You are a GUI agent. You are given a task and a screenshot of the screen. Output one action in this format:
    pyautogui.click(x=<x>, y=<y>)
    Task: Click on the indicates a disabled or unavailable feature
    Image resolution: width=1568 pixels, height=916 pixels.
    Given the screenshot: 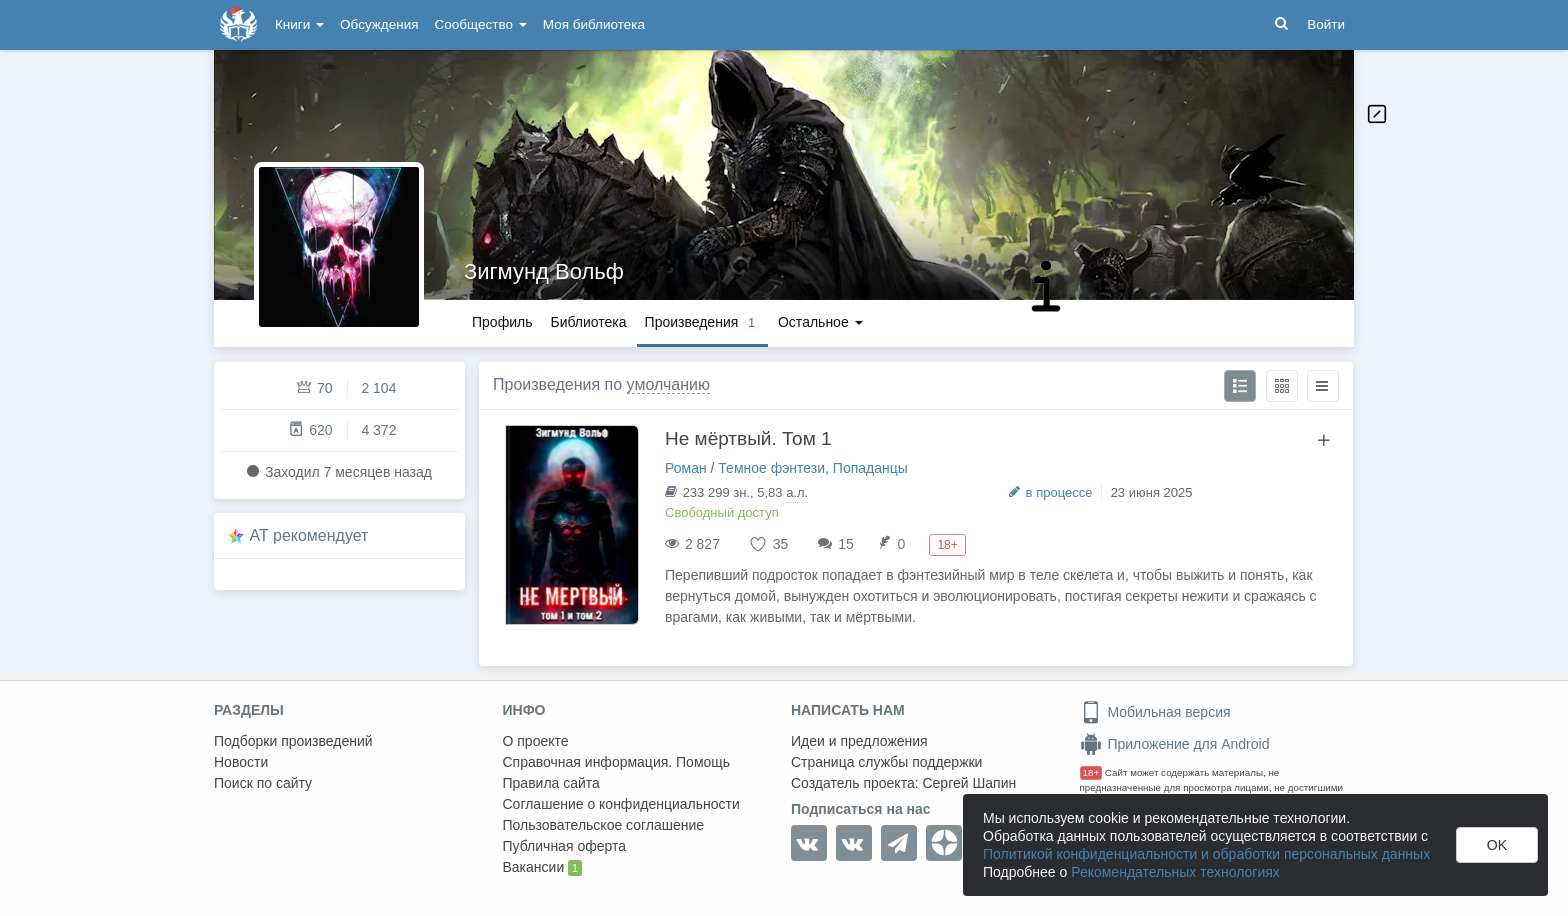 What is the action you would take?
    pyautogui.click(x=1377, y=114)
    